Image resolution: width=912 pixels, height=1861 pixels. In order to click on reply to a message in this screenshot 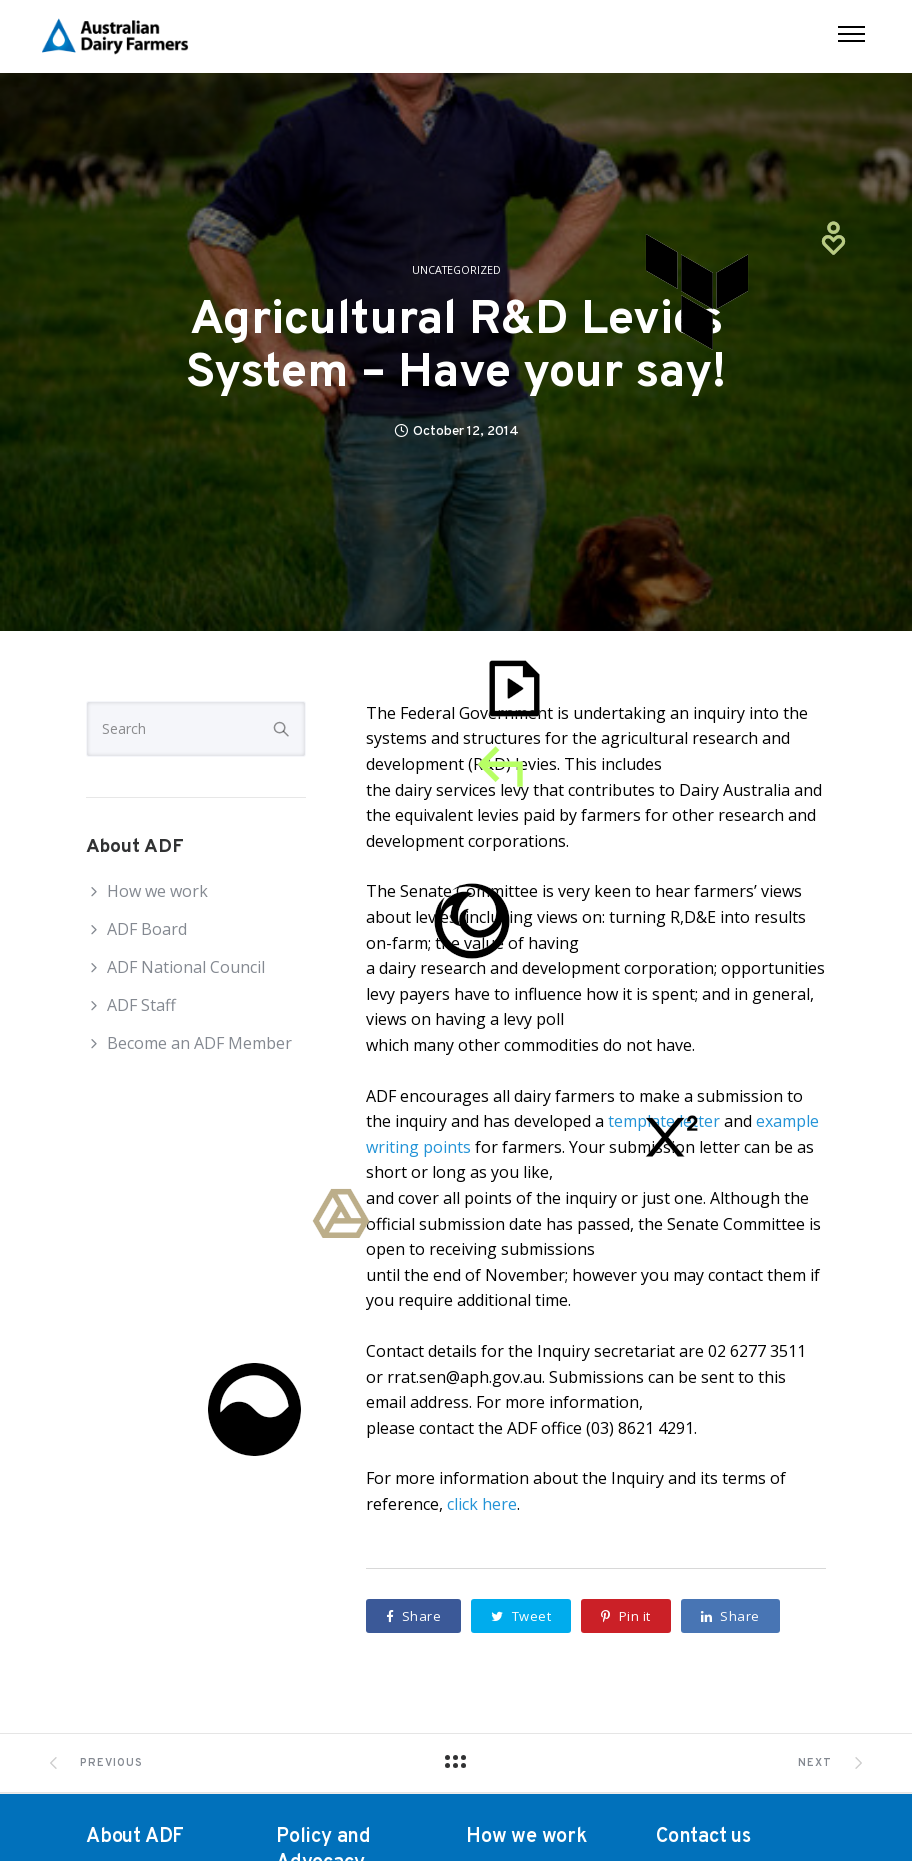, I will do `click(503, 767)`.